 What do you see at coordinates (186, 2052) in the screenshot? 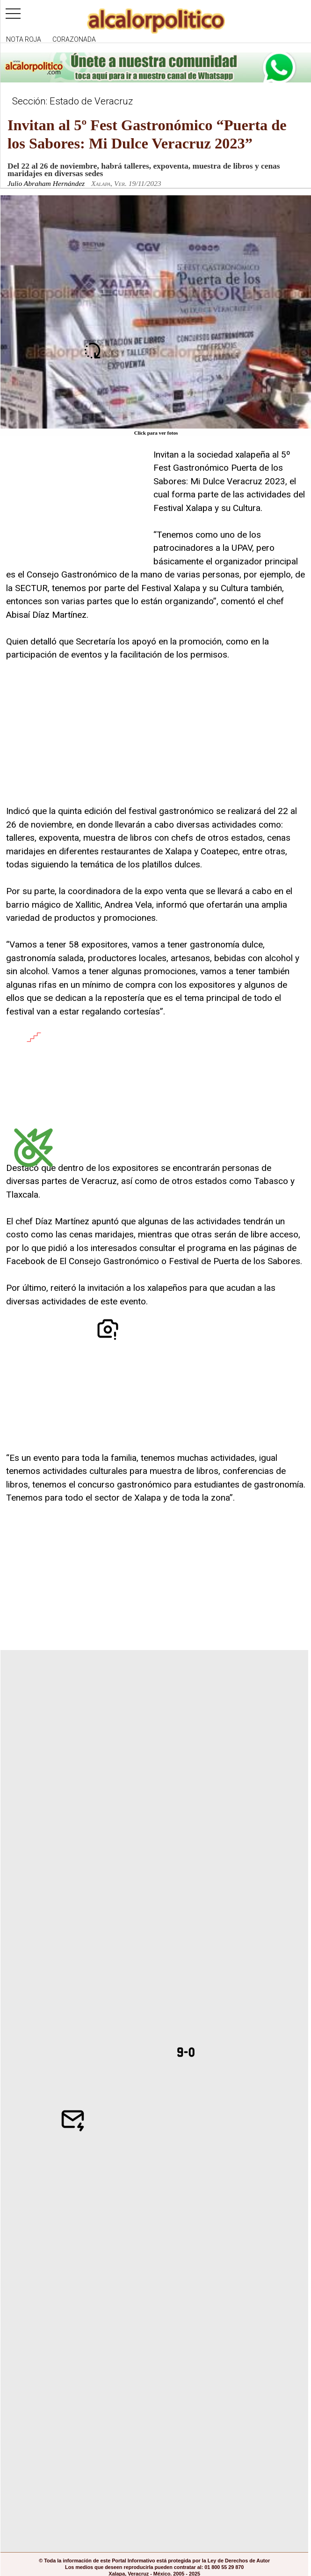
I see `sort items in descending numerical order` at bounding box center [186, 2052].